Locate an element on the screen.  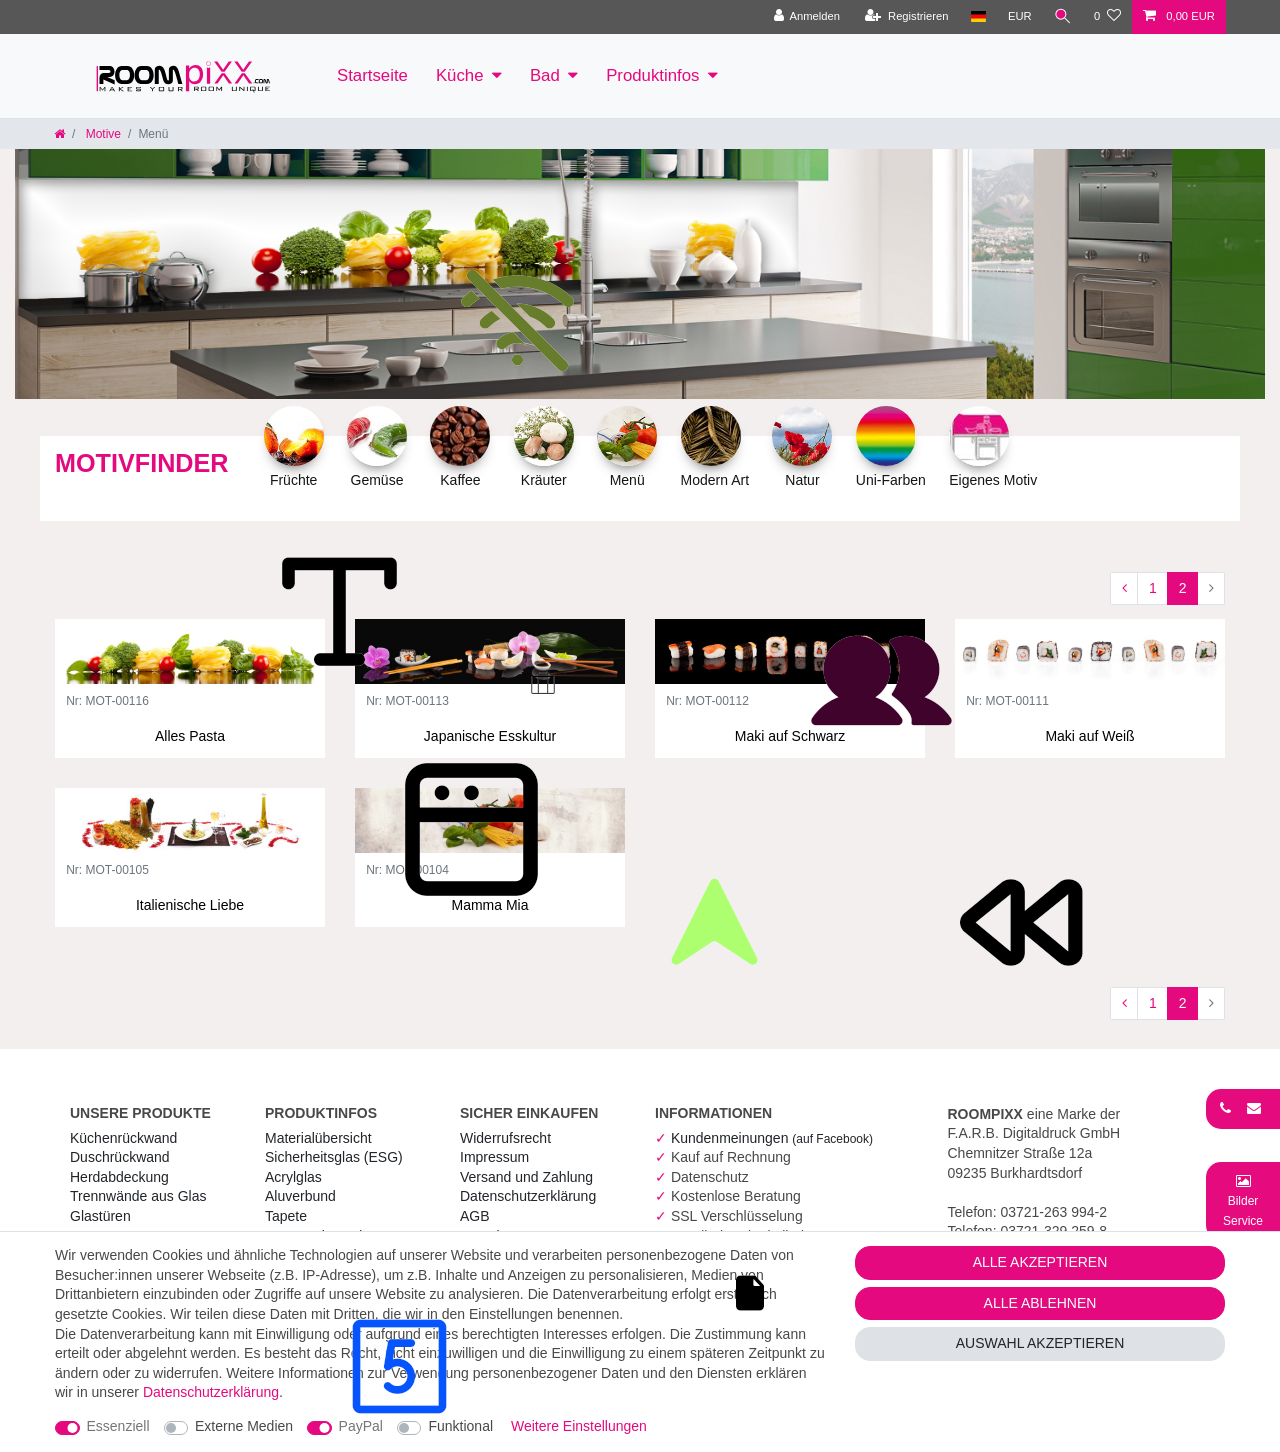
wifi is disabled or unavailable is located at coordinates (517, 320).